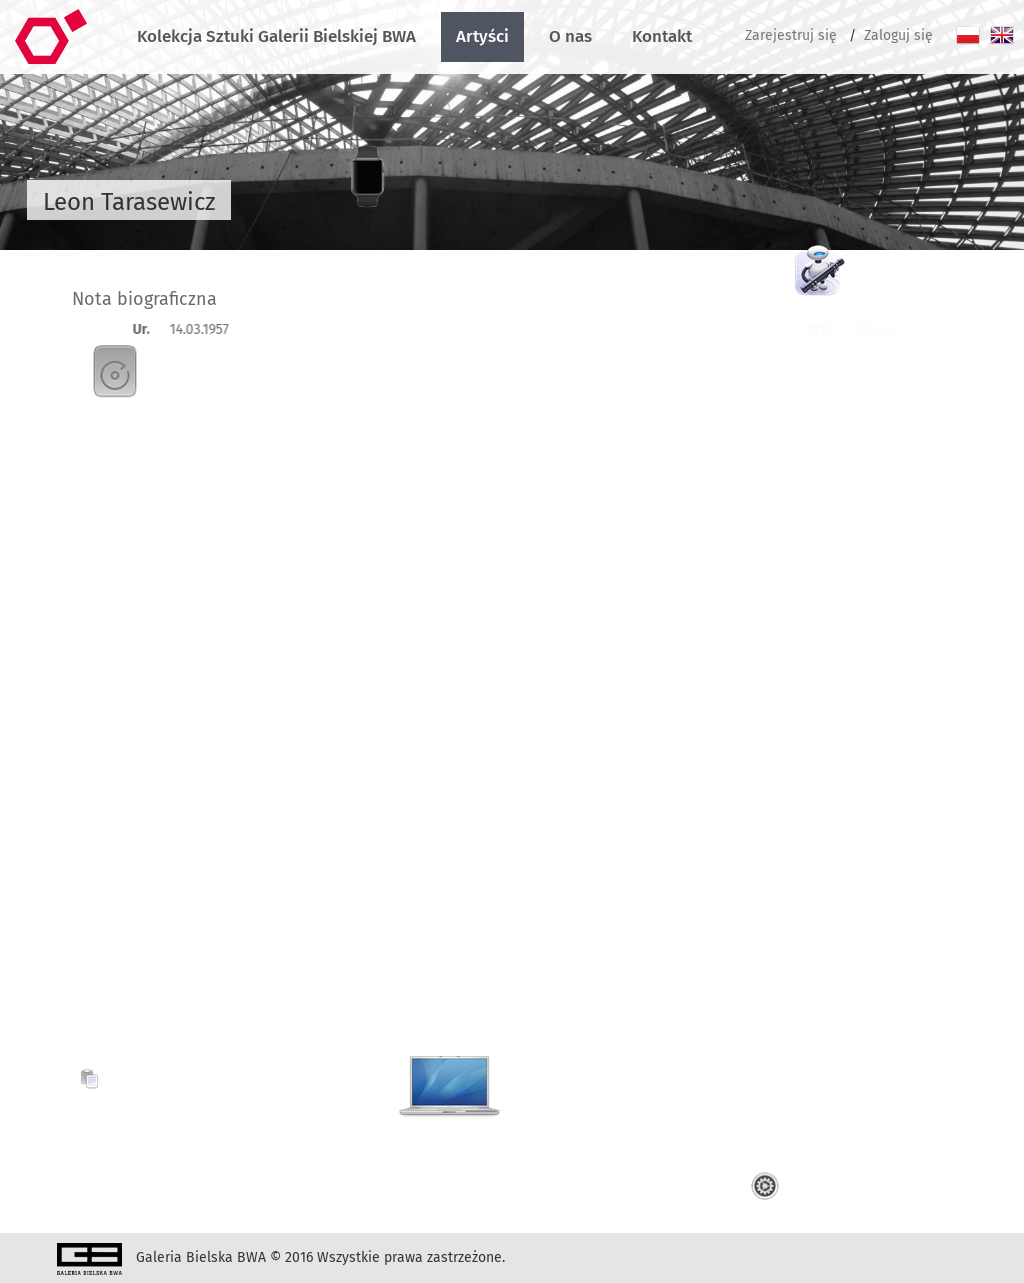  Describe the element at coordinates (817, 272) in the screenshot. I see `open Automator to create automated workflows` at that location.